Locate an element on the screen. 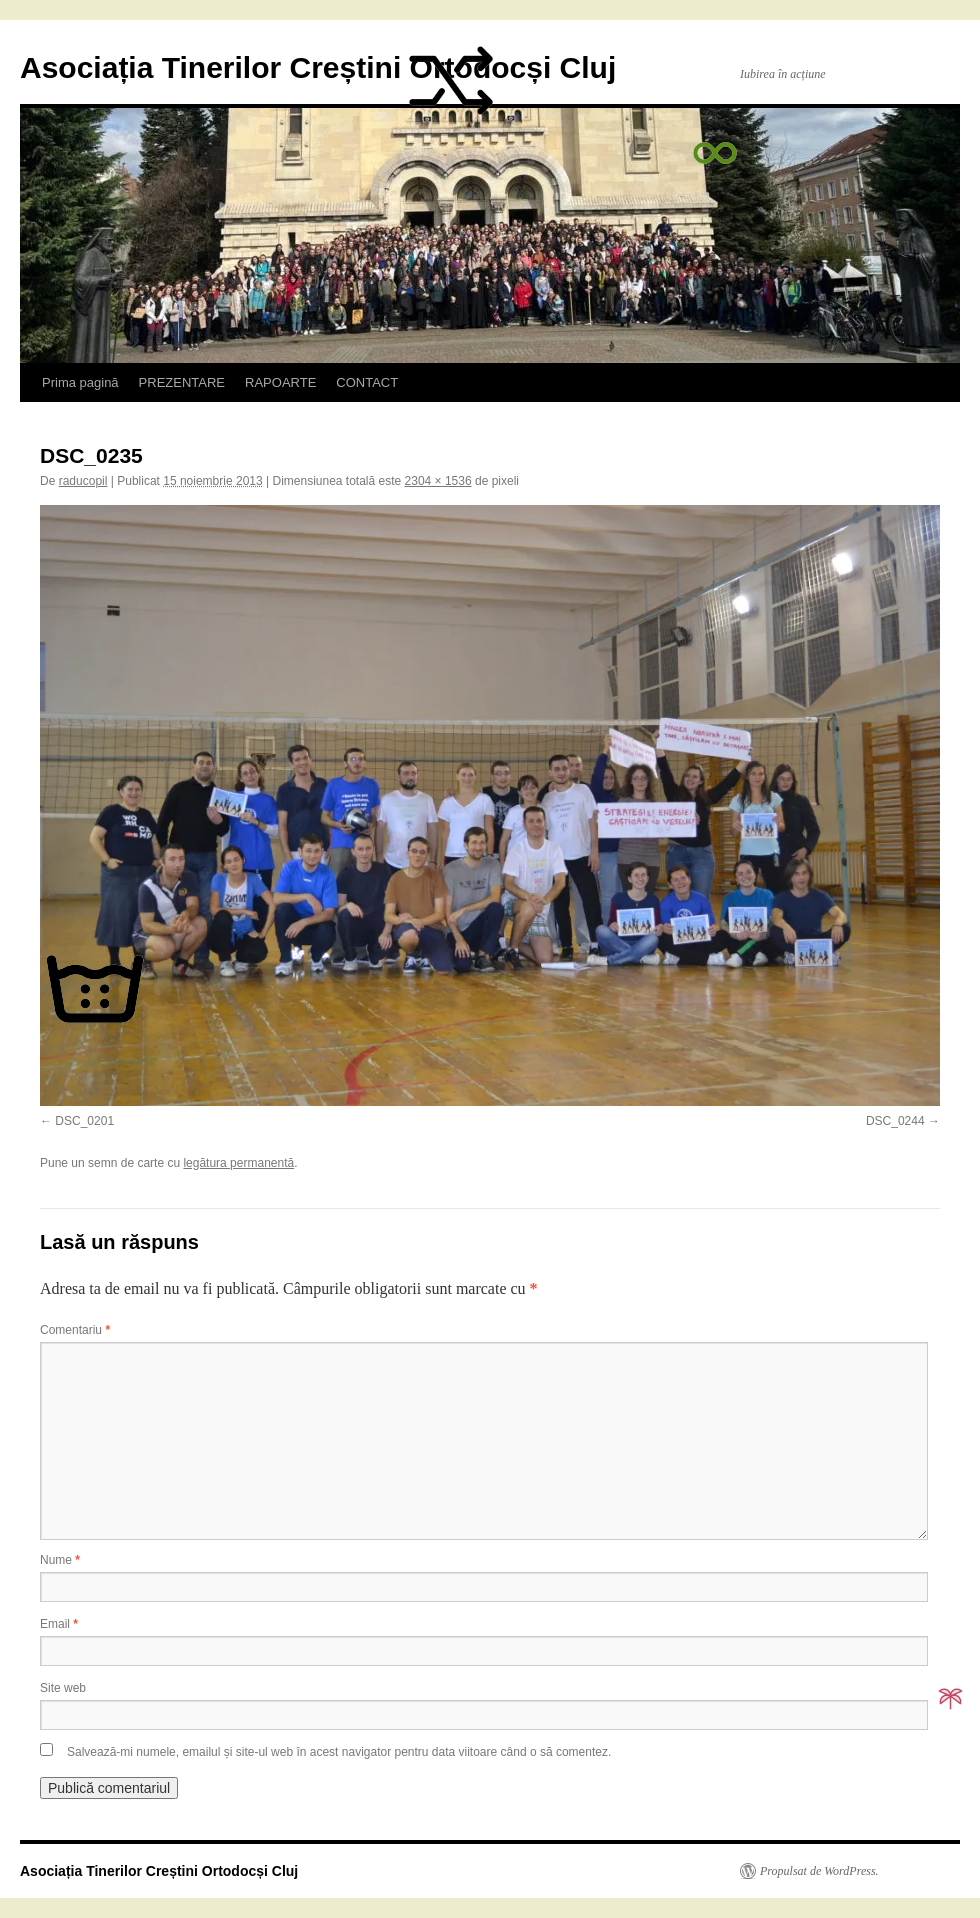  indicates unlimited or infinite content is located at coordinates (715, 153).